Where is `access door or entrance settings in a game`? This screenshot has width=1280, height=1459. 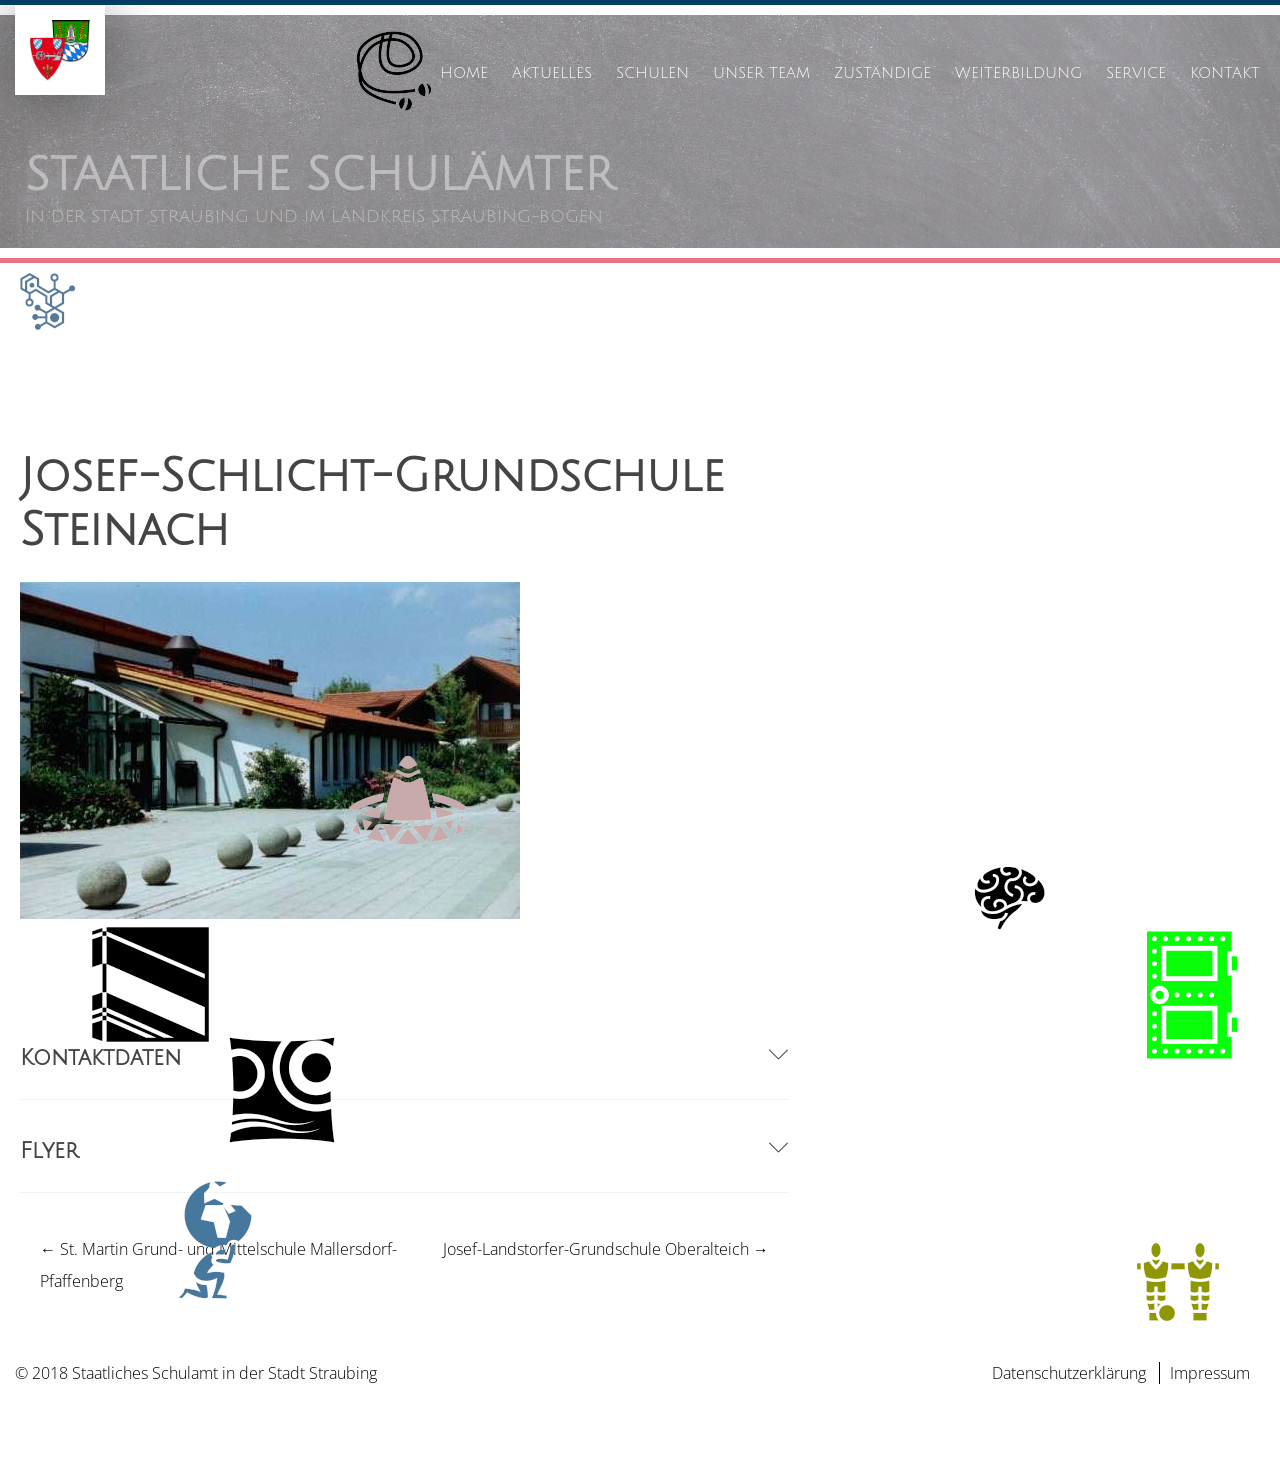 access door or entrance settings in a game is located at coordinates (1192, 995).